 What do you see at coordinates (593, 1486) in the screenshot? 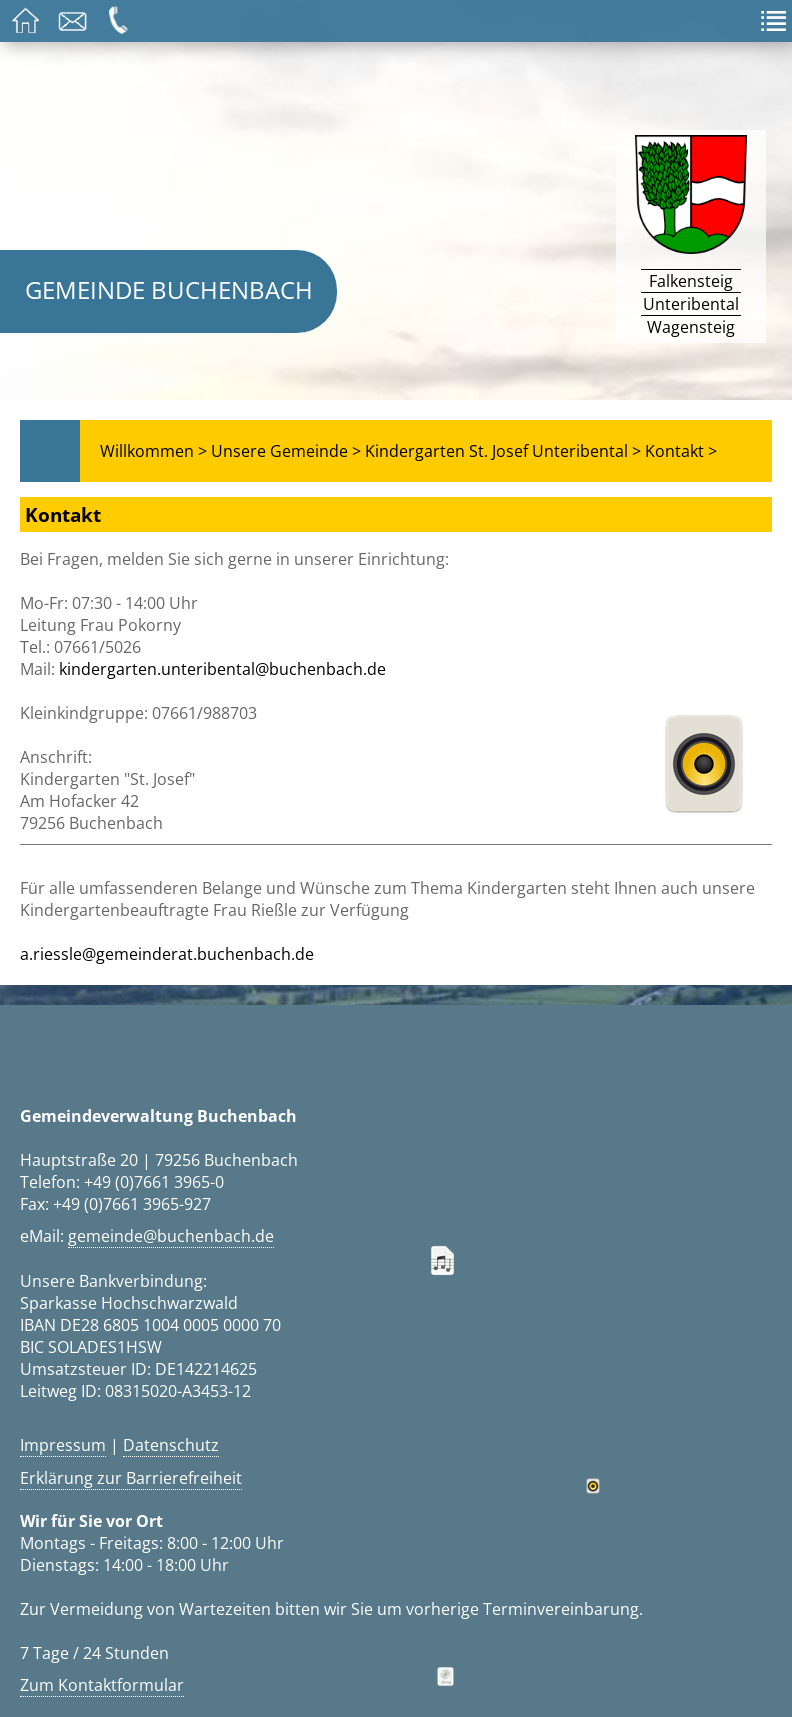
I see `open Rhythmbox music player` at bounding box center [593, 1486].